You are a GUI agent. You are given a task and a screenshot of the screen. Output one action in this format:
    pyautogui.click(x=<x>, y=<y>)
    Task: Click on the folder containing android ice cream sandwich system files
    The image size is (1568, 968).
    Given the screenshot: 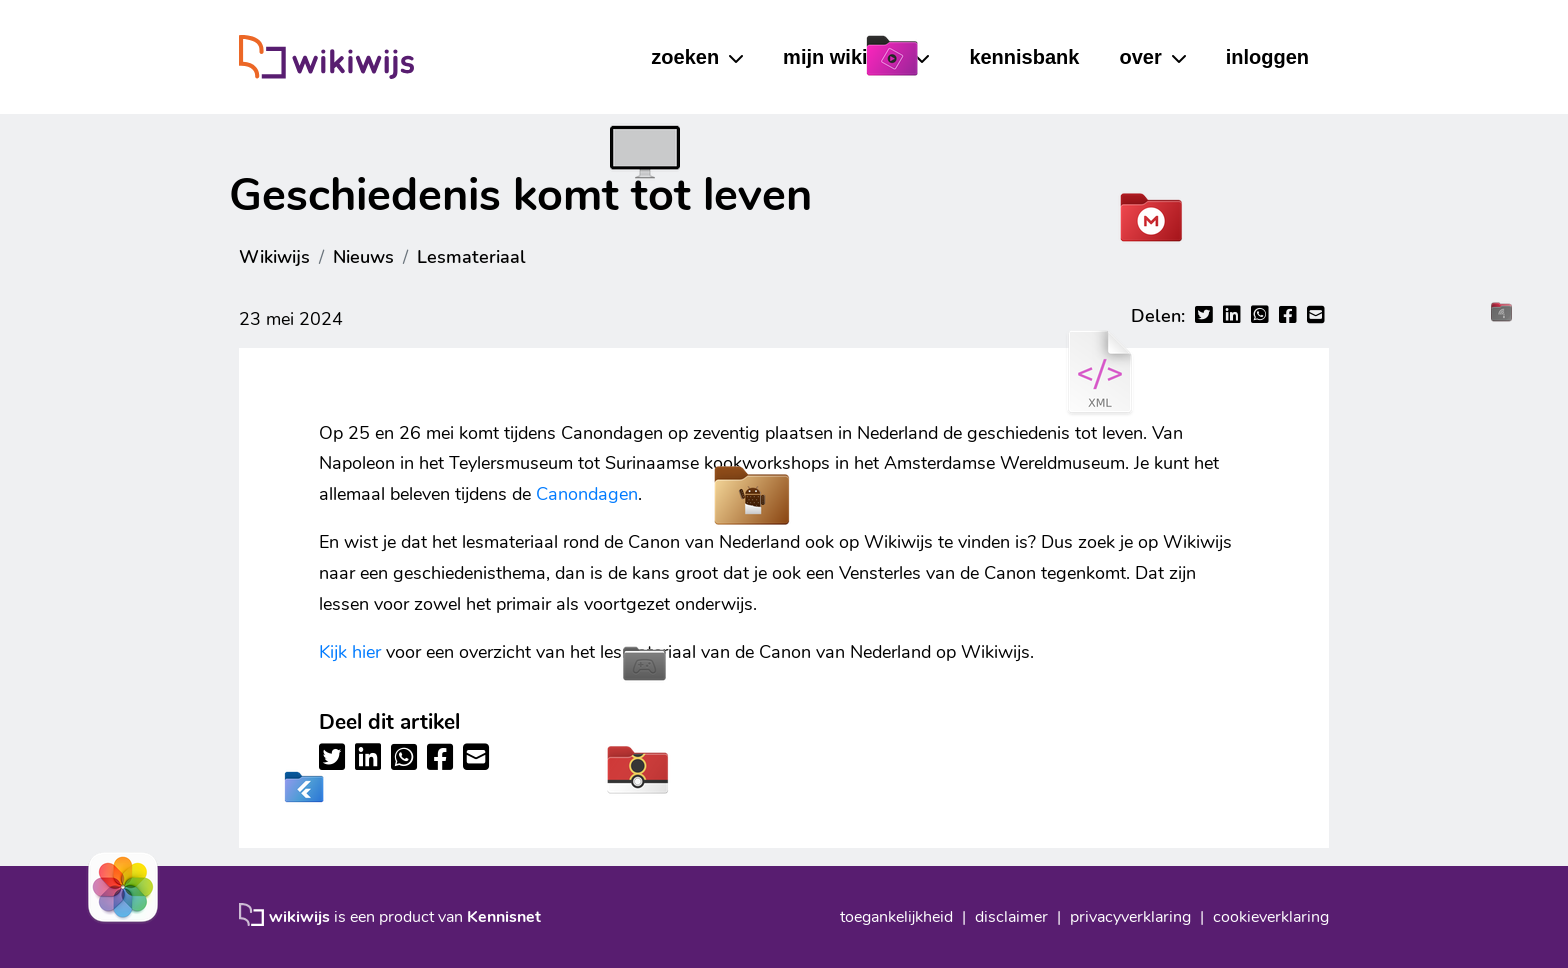 What is the action you would take?
    pyautogui.click(x=751, y=497)
    